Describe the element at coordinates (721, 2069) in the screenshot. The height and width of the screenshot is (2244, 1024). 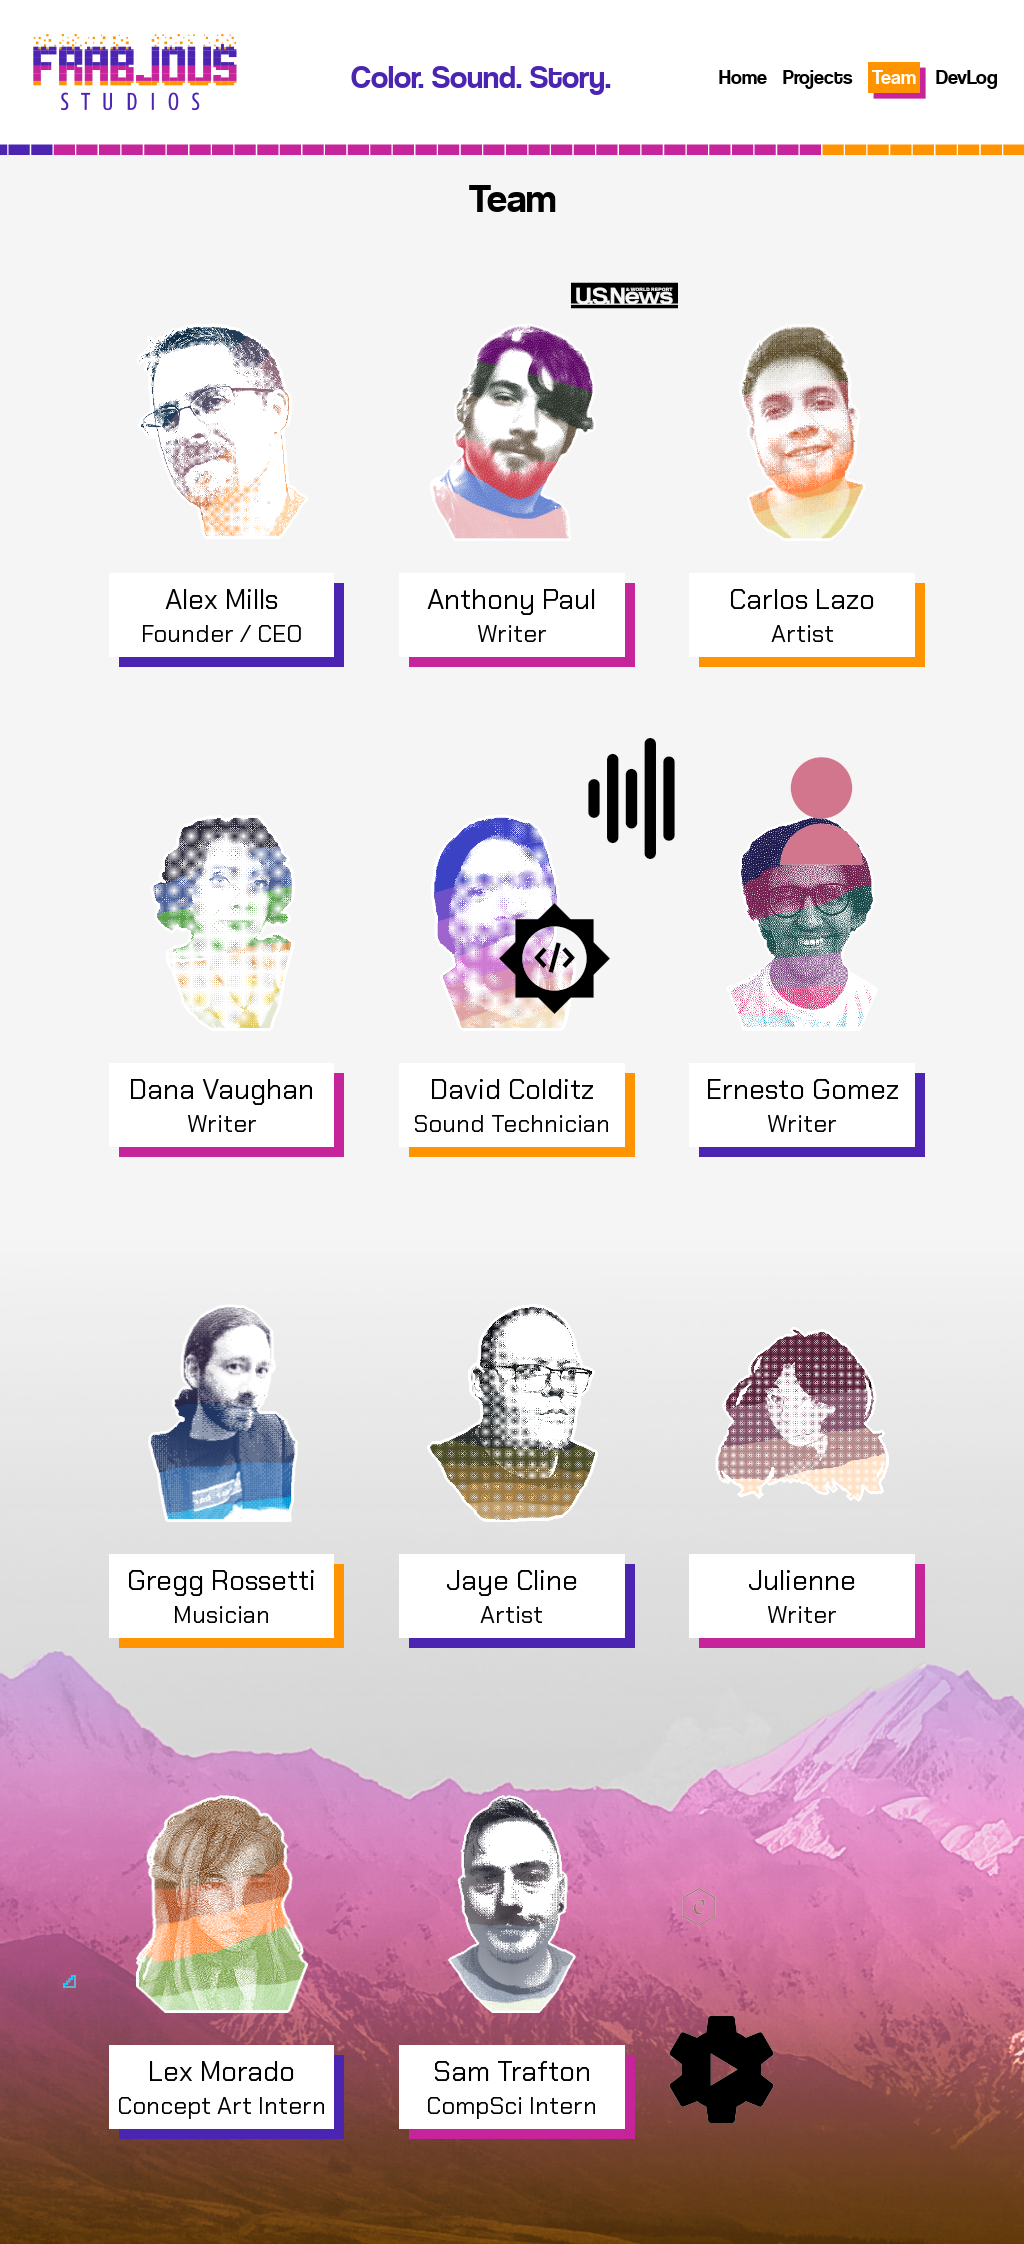
I see `open YouTube Studio app` at that location.